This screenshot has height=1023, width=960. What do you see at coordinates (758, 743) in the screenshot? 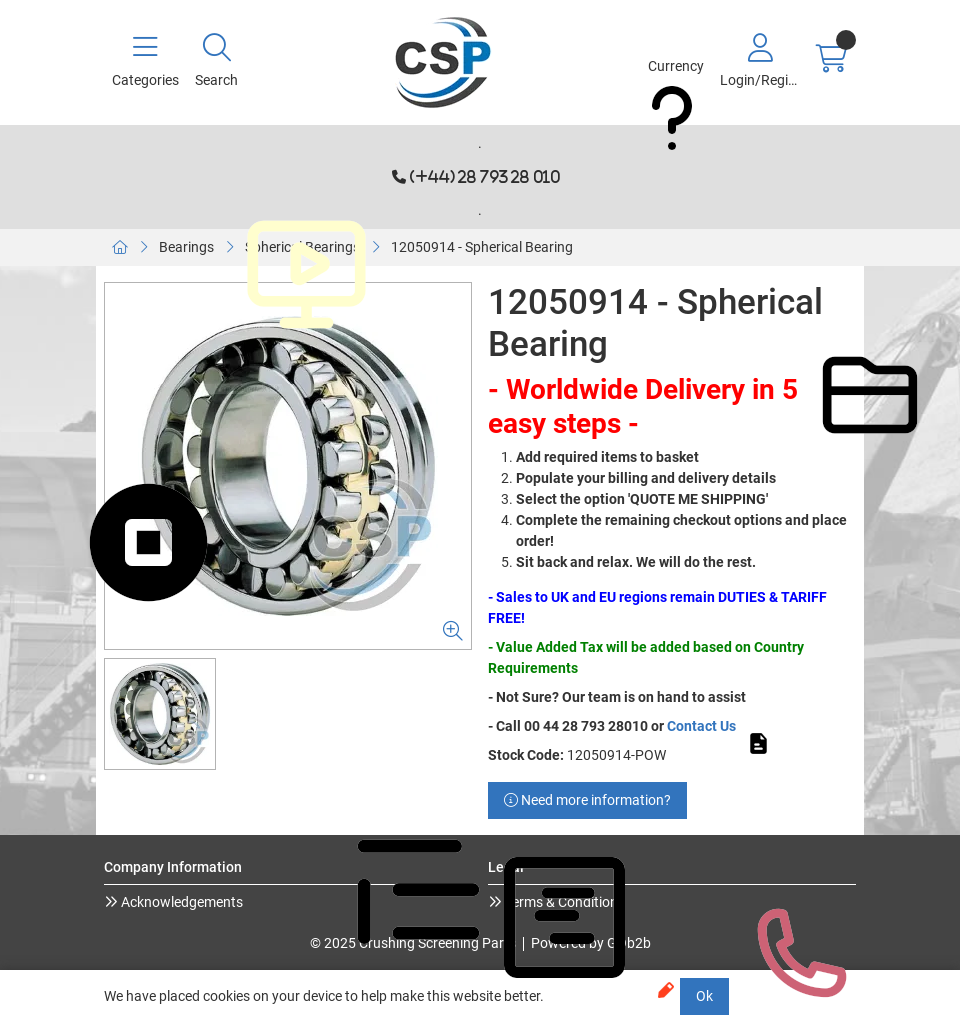
I see `view document contents` at bounding box center [758, 743].